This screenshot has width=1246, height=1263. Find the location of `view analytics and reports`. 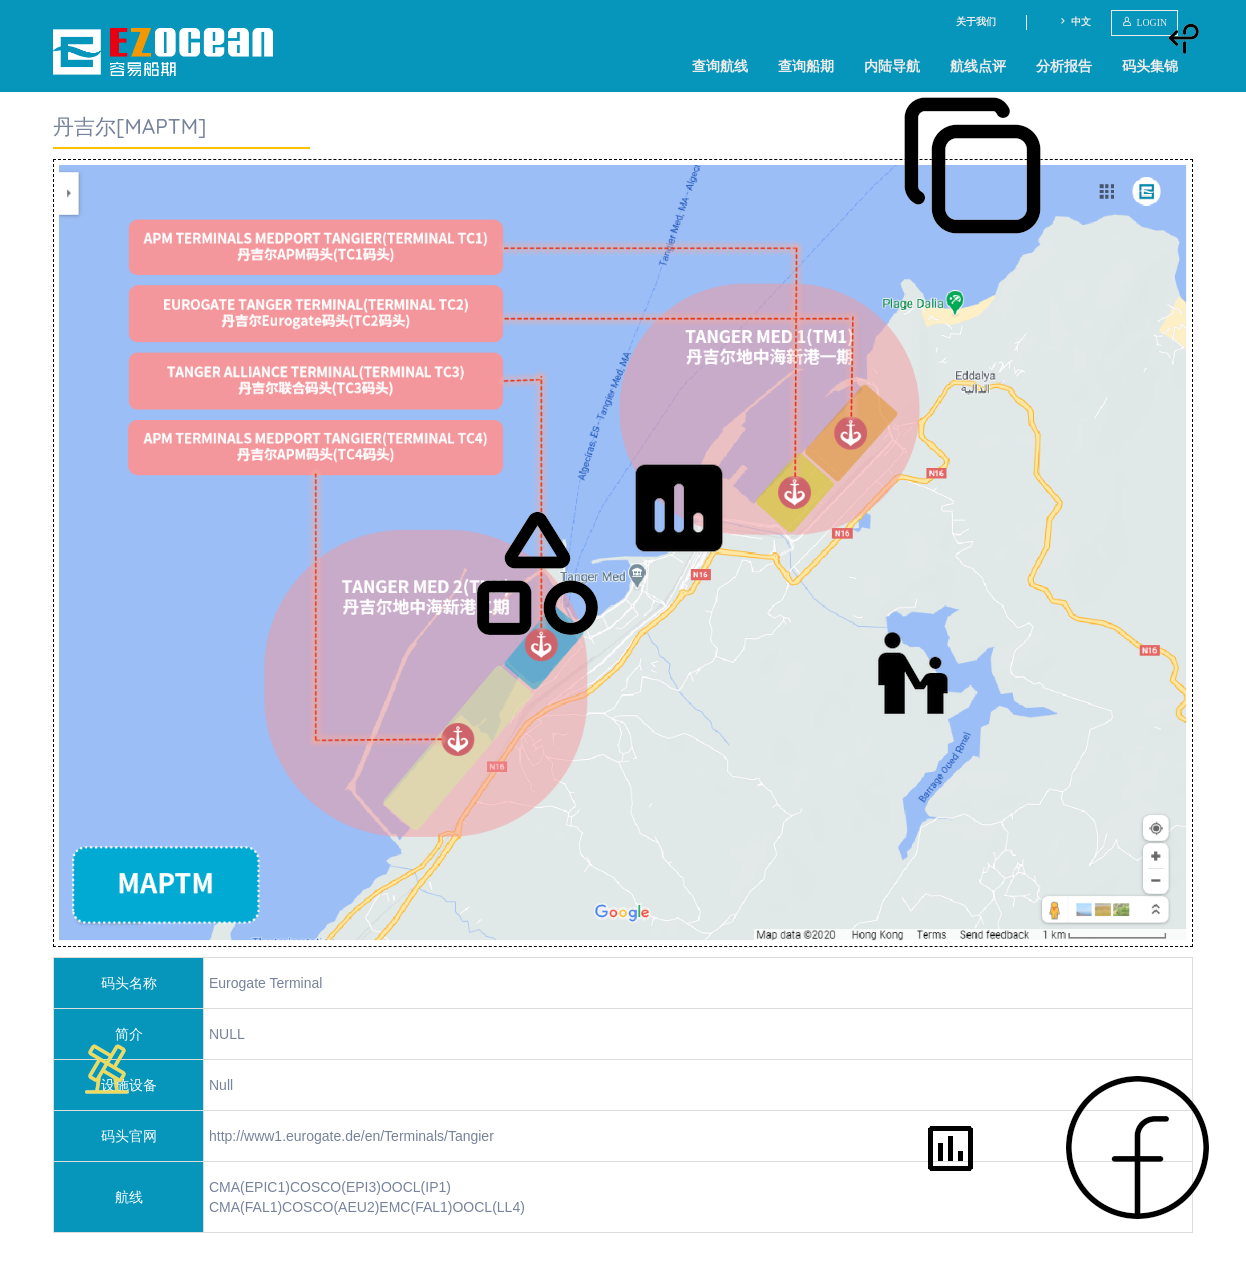

view analytics and reports is located at coordinates (950, 1148).